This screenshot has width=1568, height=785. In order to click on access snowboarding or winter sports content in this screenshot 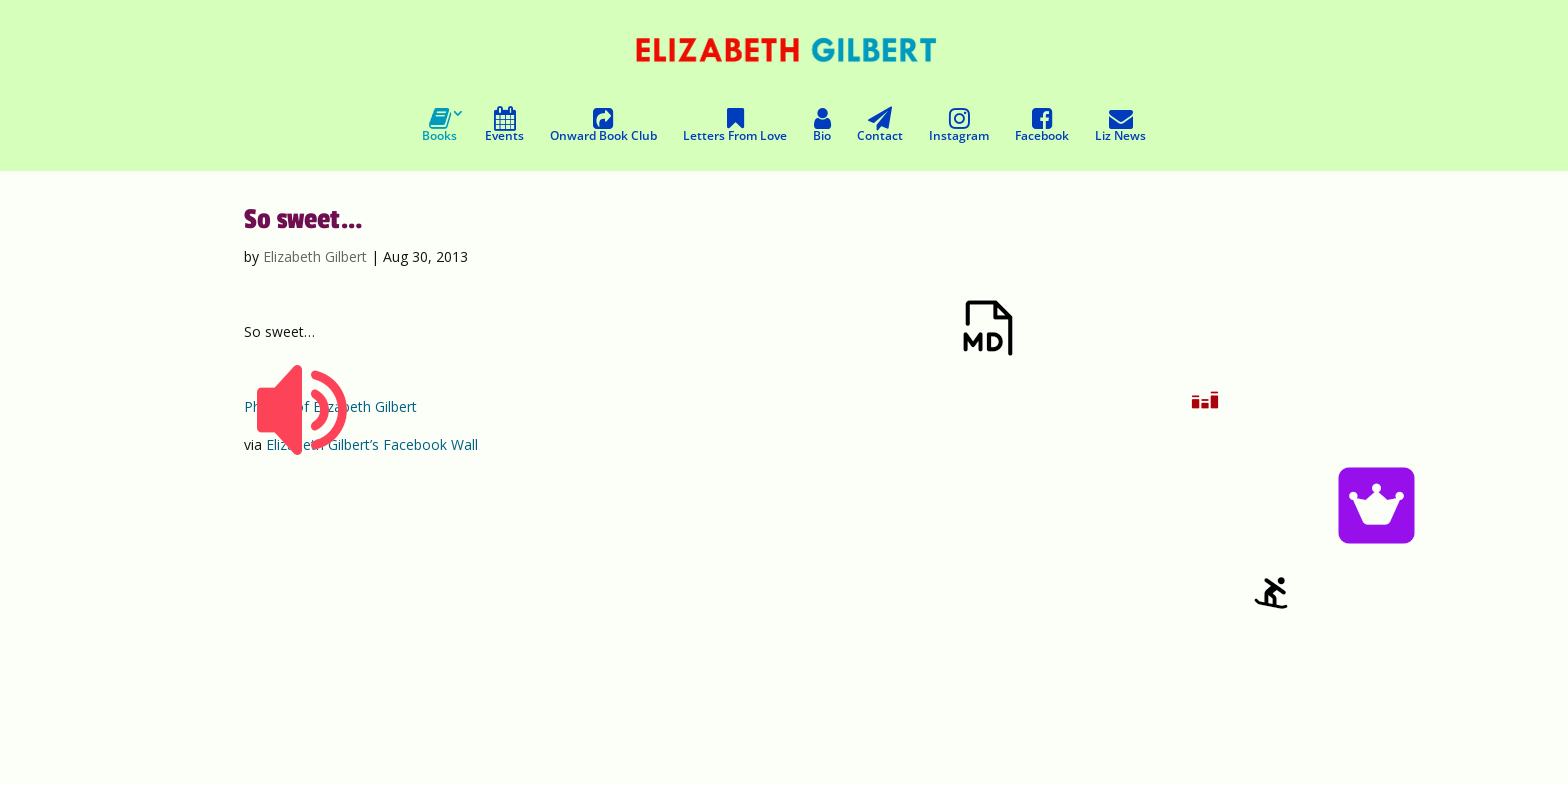, I will do `click(1272, 592)`.